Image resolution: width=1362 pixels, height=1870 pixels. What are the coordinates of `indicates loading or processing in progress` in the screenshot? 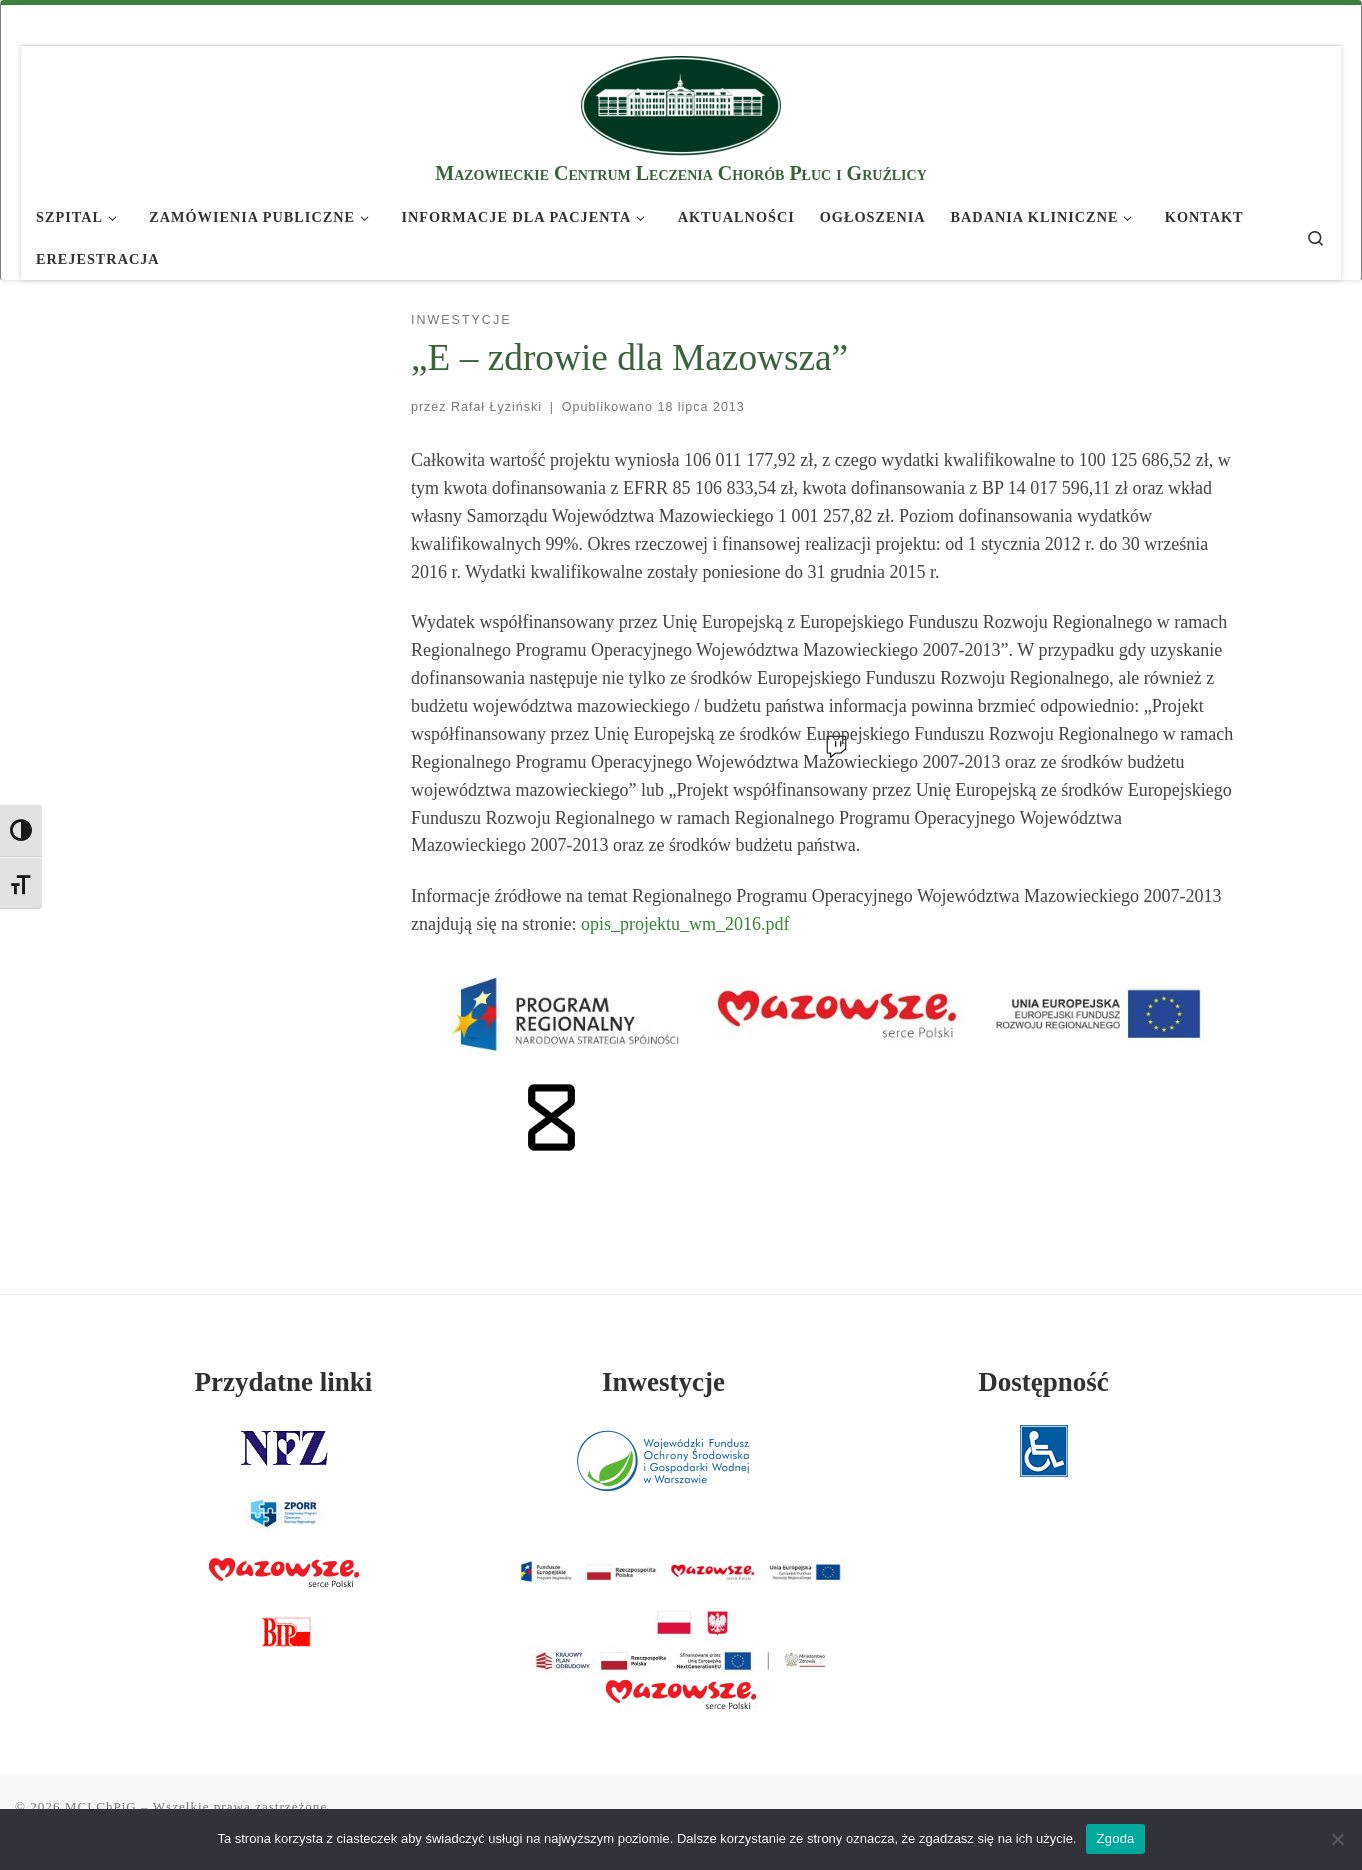 It's located at (551, 1117).